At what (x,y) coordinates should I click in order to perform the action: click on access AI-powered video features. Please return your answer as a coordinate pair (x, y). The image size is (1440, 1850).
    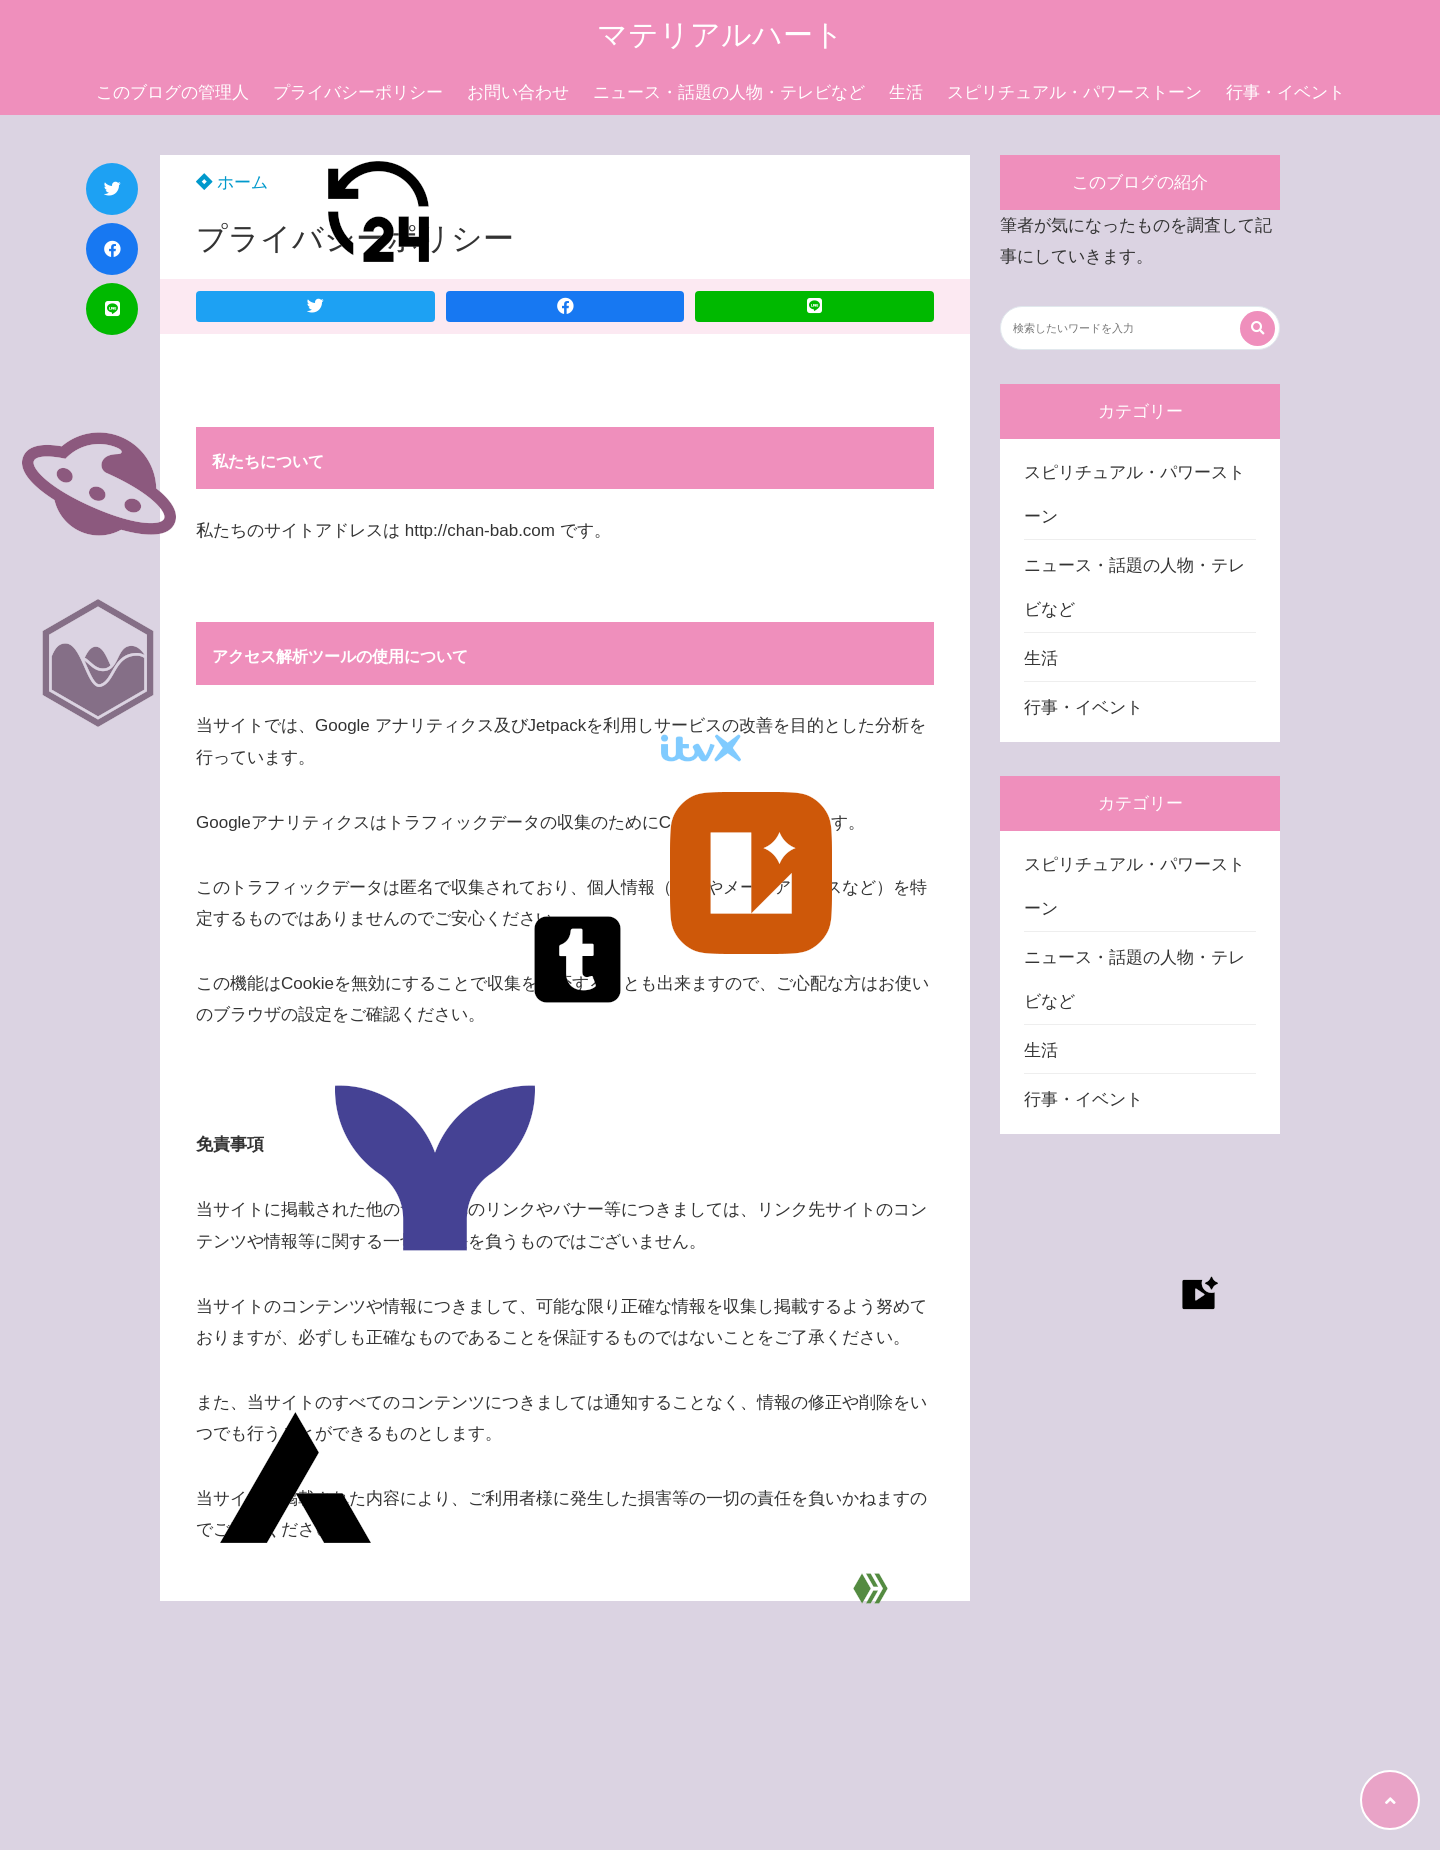
    Looking at the image, I should click on (1198, 1294).